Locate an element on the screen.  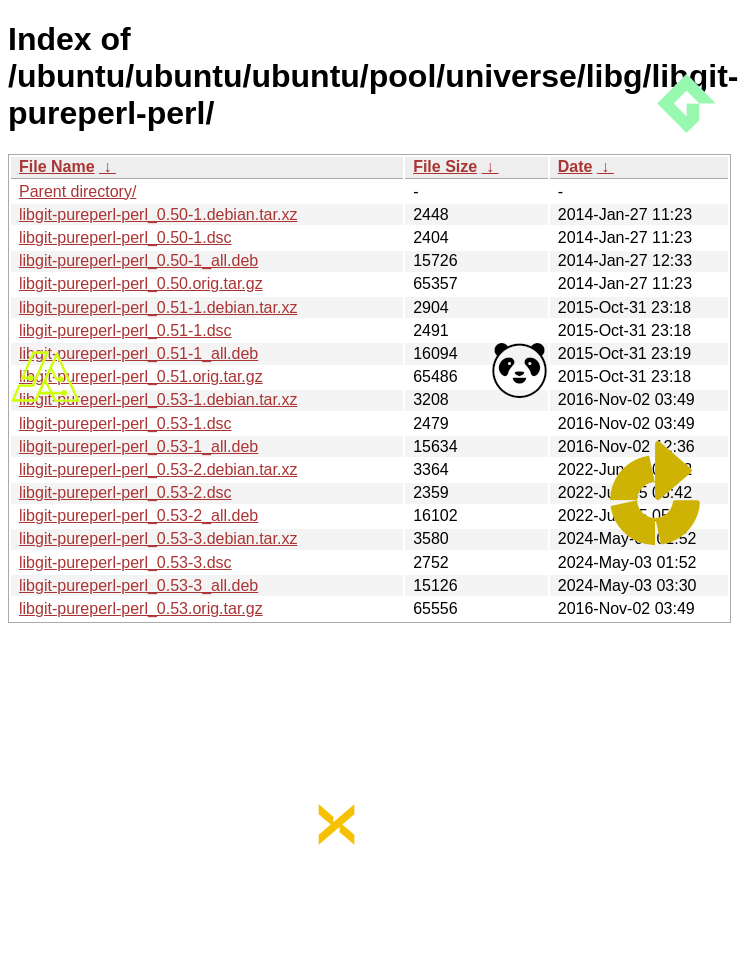
Atlassian Bamboo continuous integration service is located at coordinates (655, 493).